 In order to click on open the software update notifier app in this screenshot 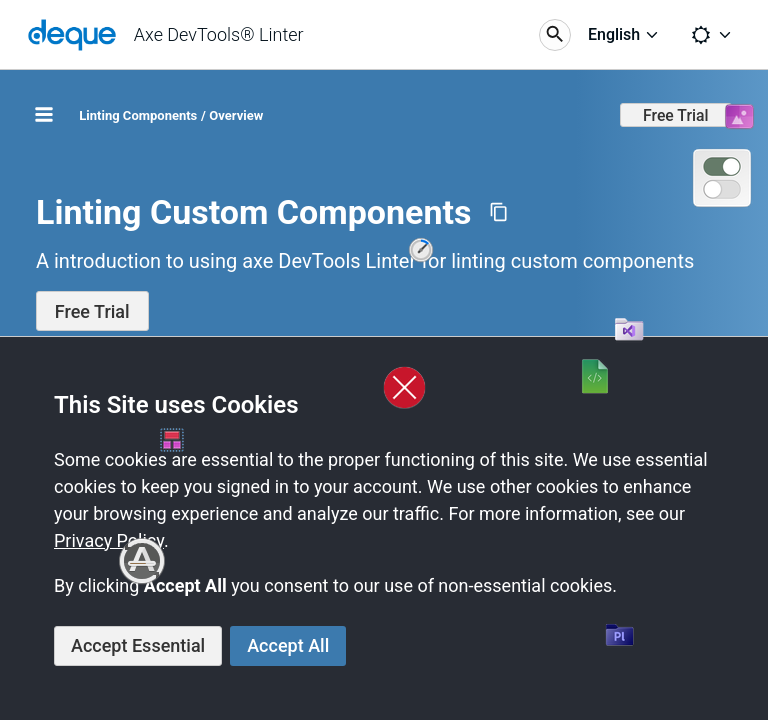, I will do `click(142, 561)`.